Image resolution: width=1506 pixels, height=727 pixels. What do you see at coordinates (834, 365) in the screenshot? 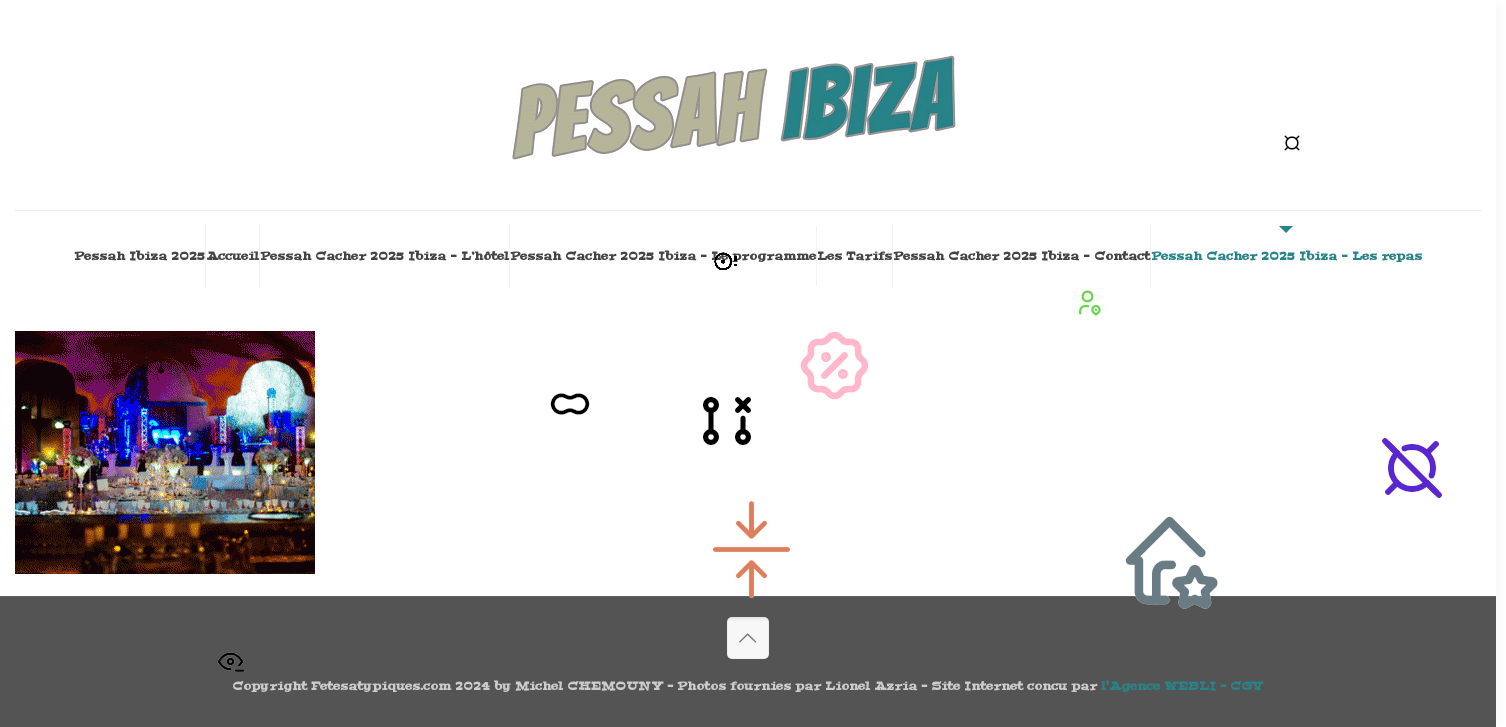
I see `view available discounts or promotions` at bounding box center [834, 365].